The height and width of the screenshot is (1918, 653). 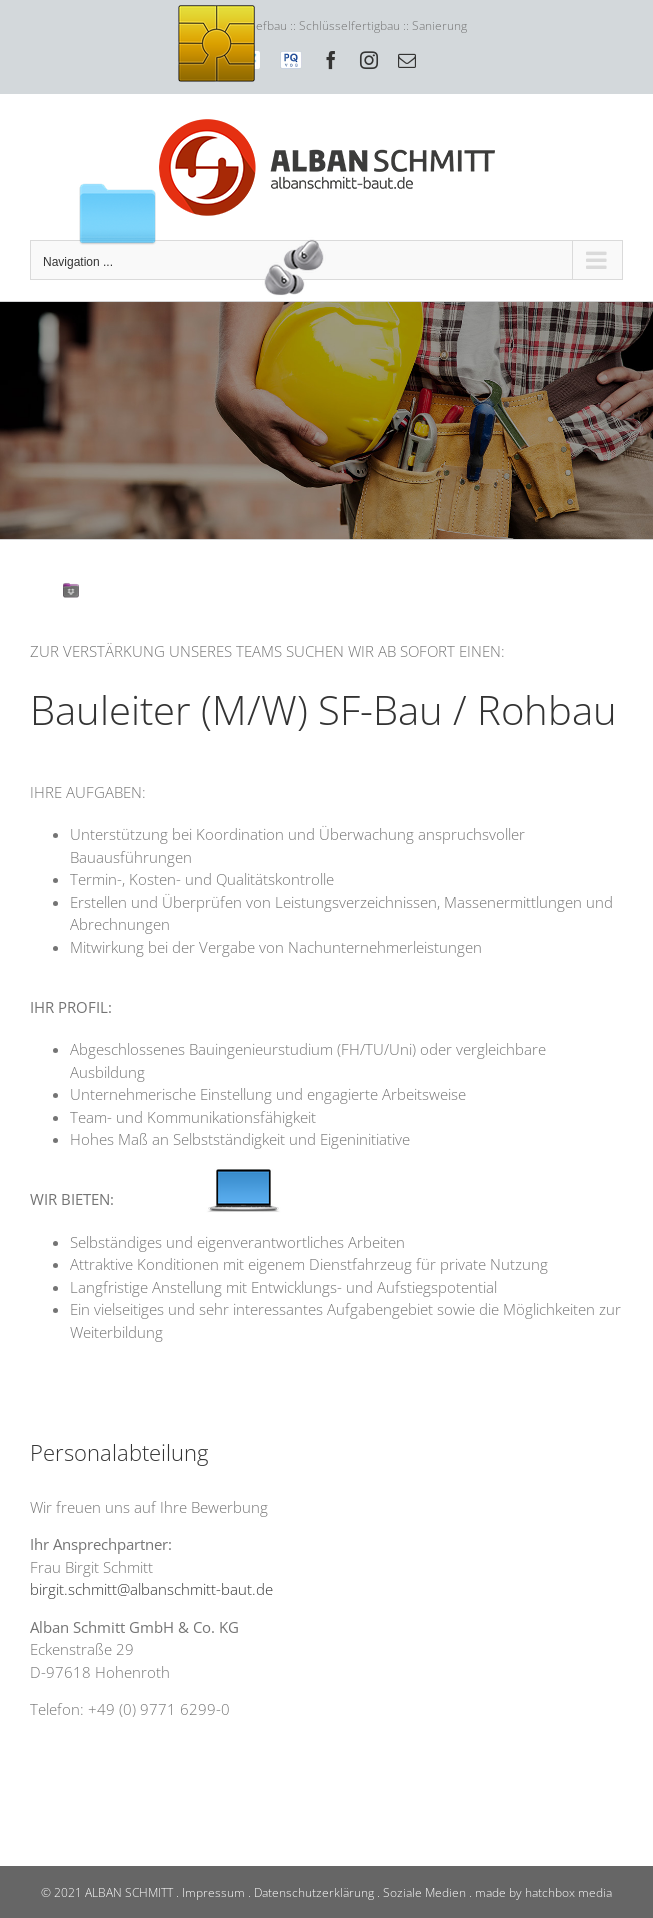 What do you see at coordinates (243, 1184) in the screenshot?
I see `represents this macbook pro in system settings` at bounding box center [243, 1184].